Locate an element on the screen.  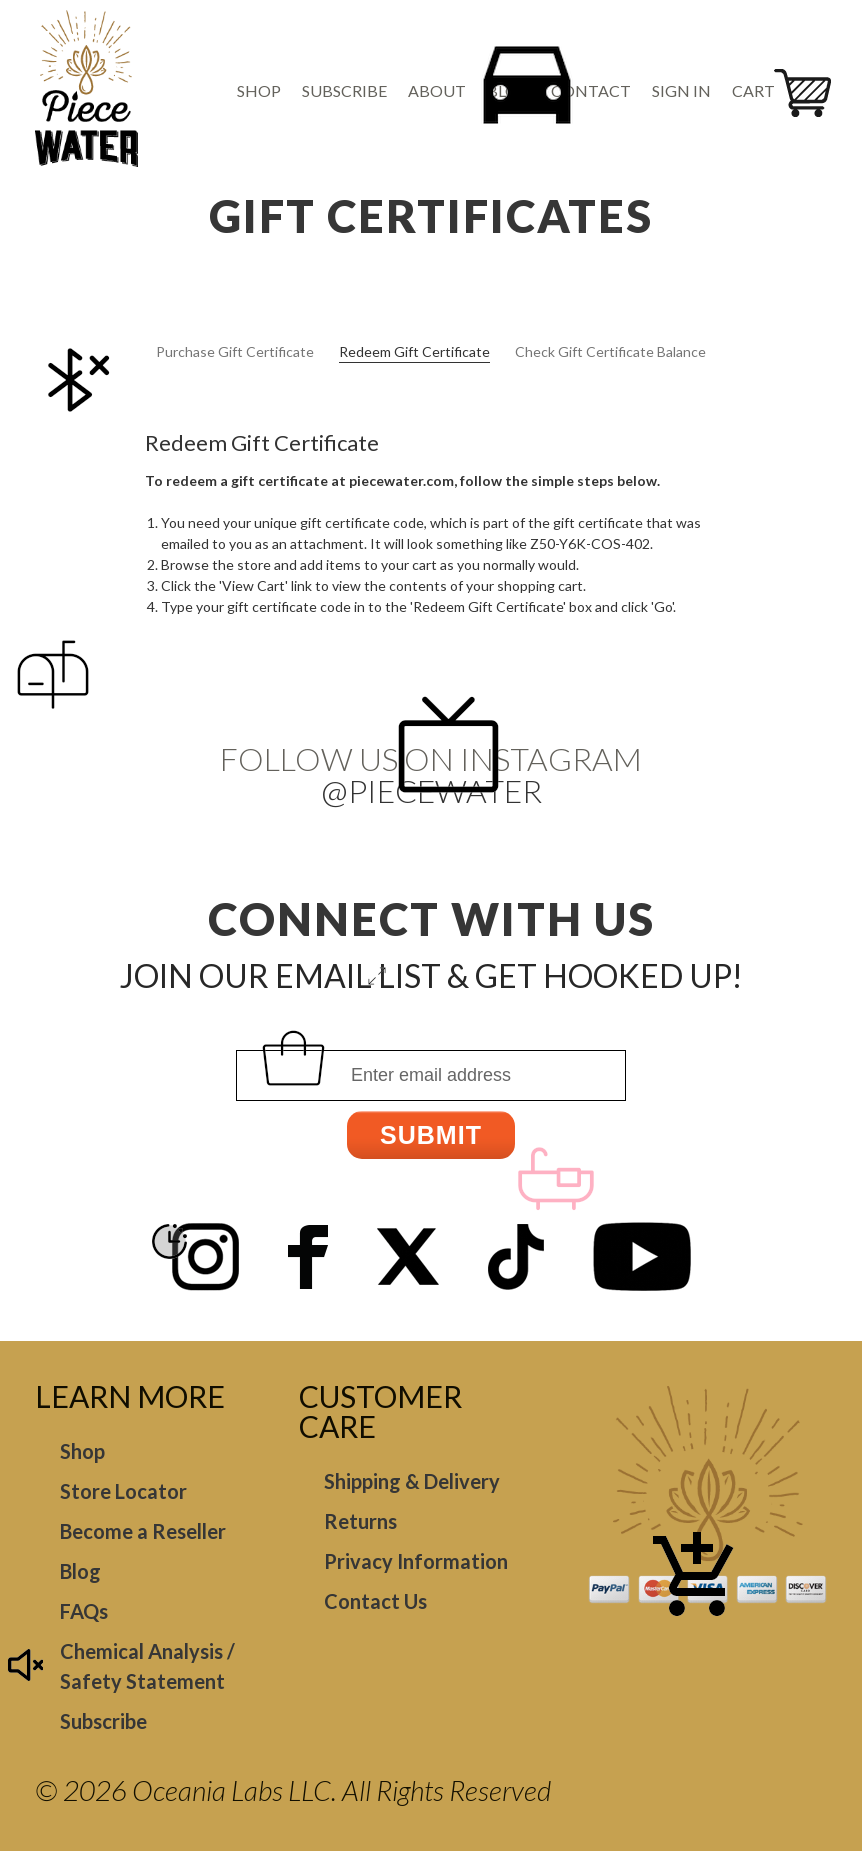
view remaining time or countdown timer is located at coordinates (169, 1241).